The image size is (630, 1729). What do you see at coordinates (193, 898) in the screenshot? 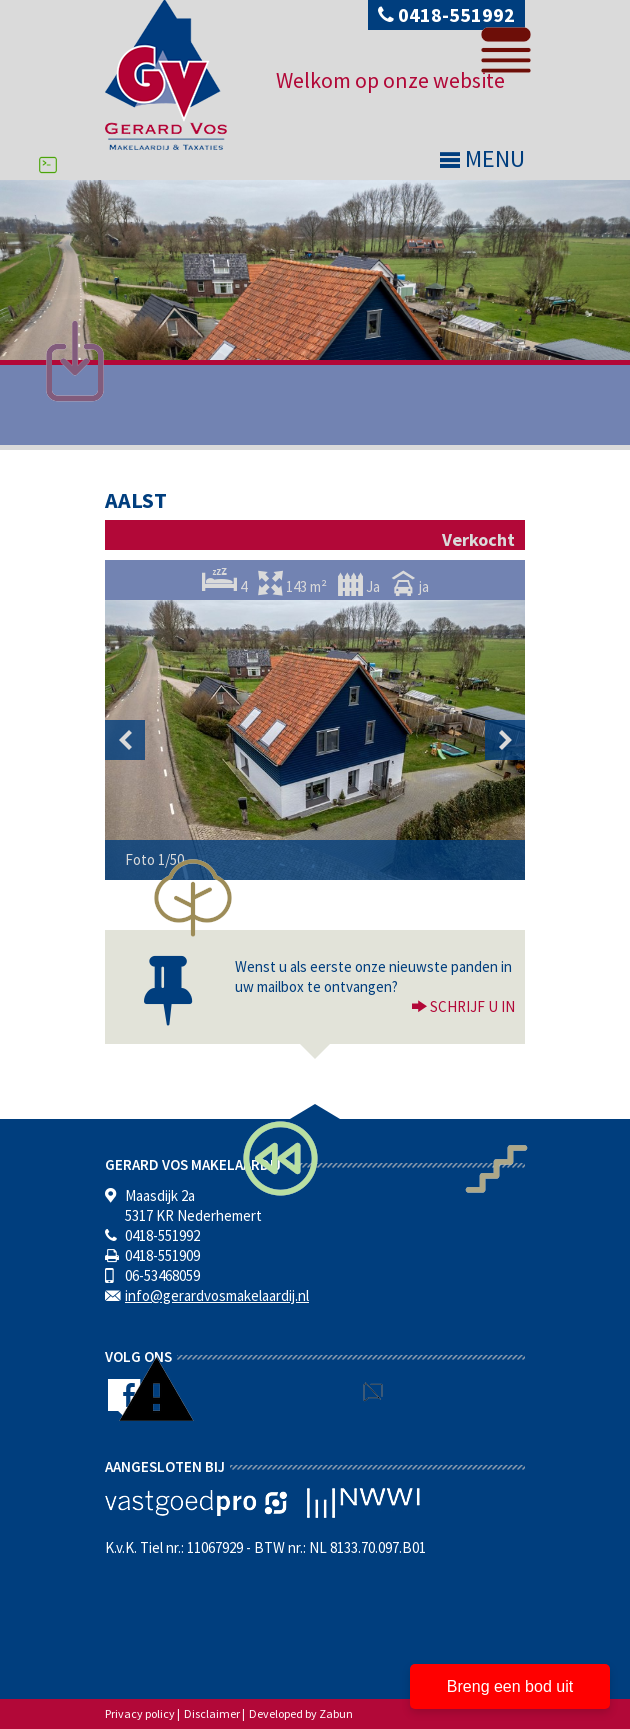
I see `access nature or park-related content` at bounding box center [193, 898].